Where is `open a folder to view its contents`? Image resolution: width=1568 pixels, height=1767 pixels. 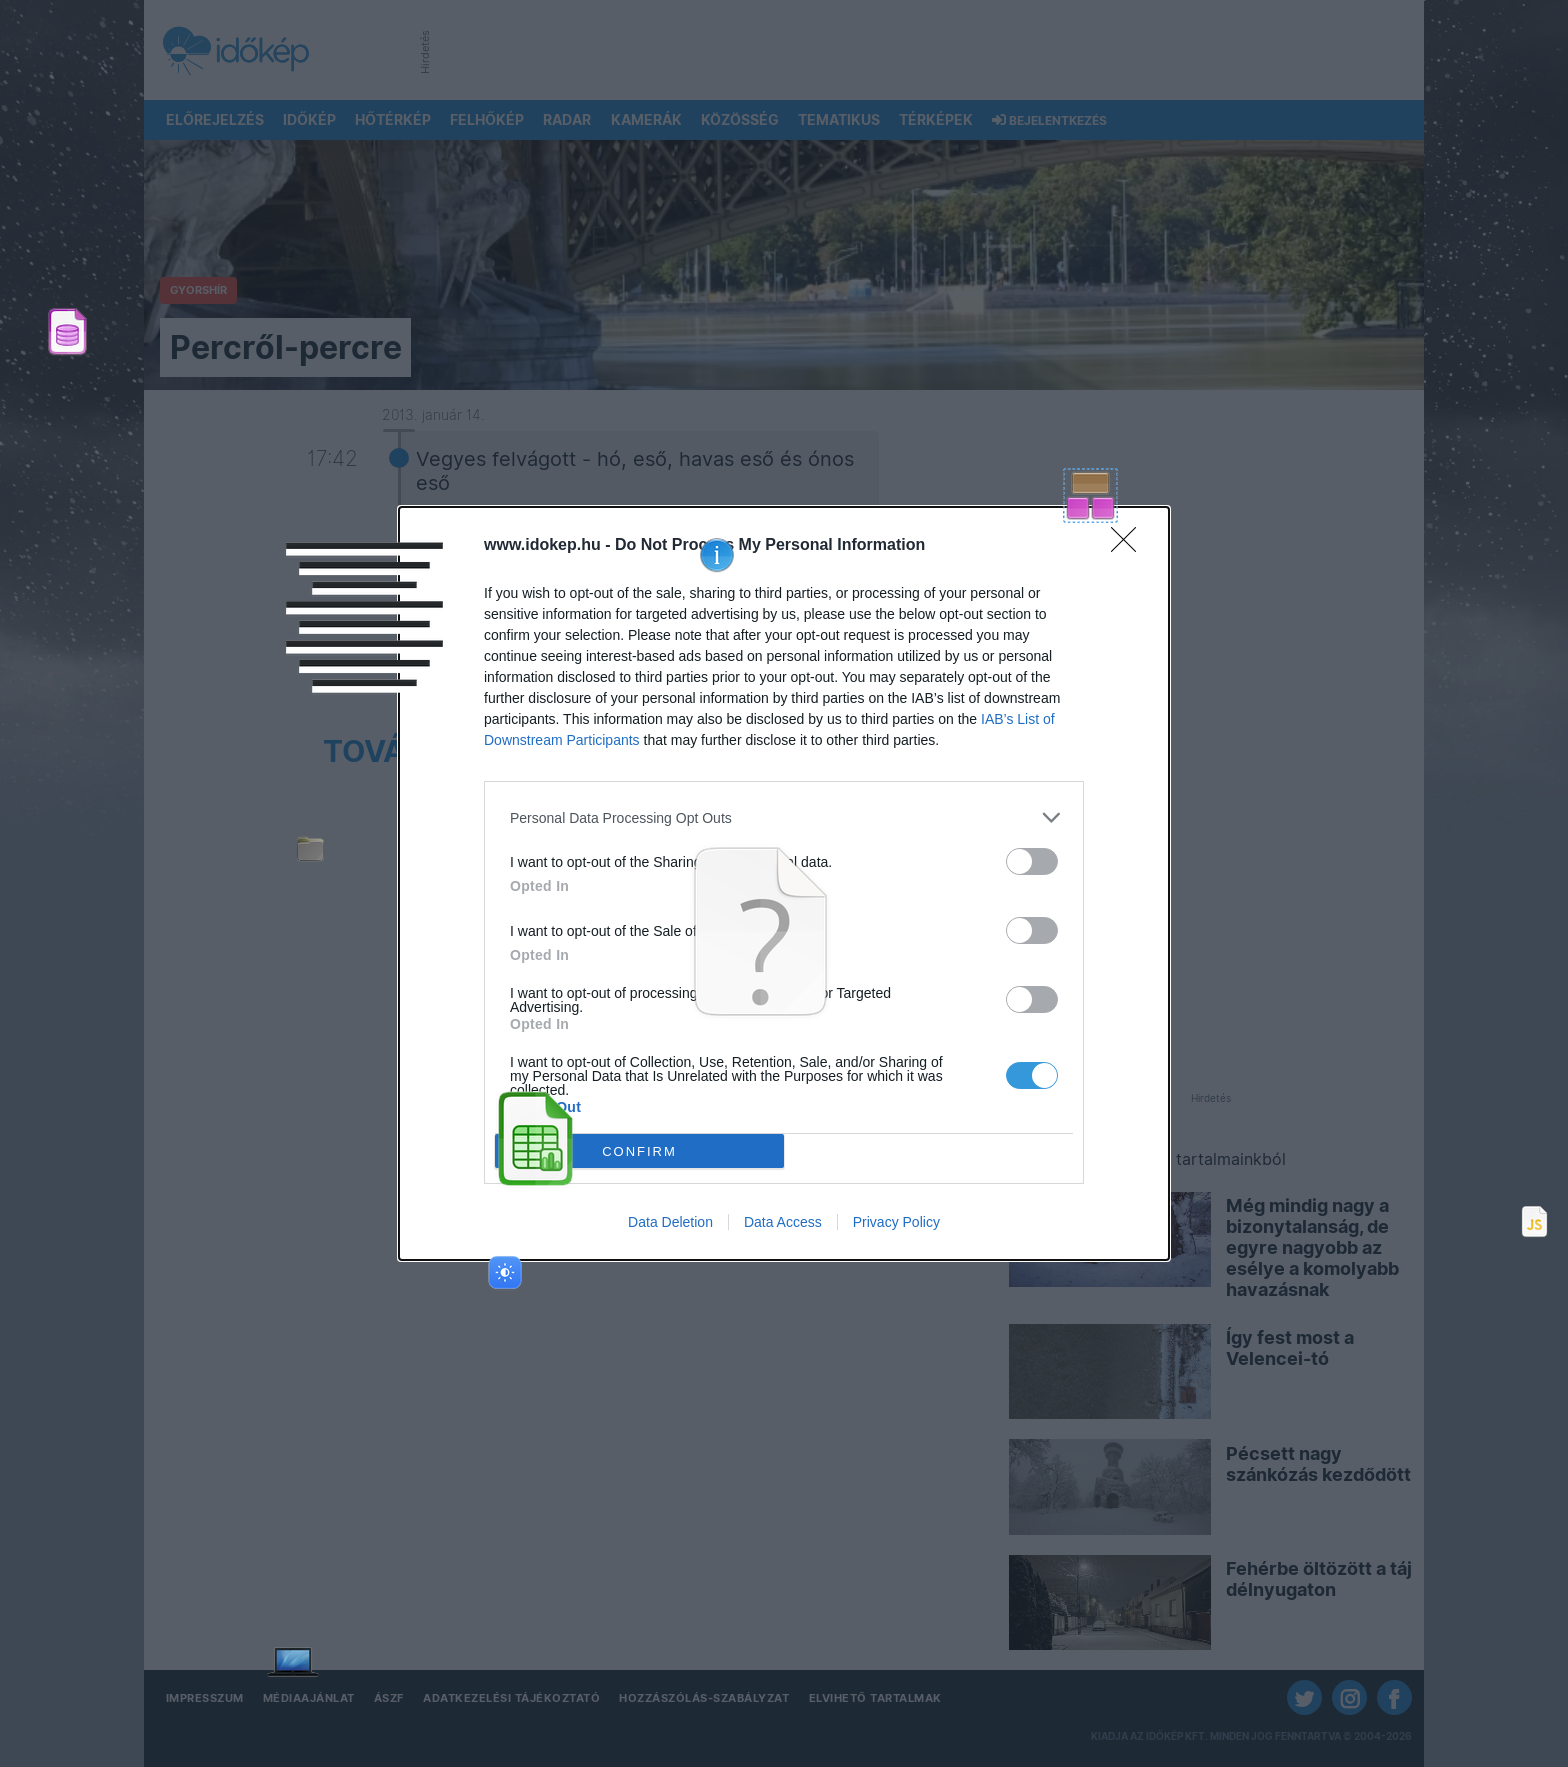 open a folder to view its contents is located at coordinates (310, 848).